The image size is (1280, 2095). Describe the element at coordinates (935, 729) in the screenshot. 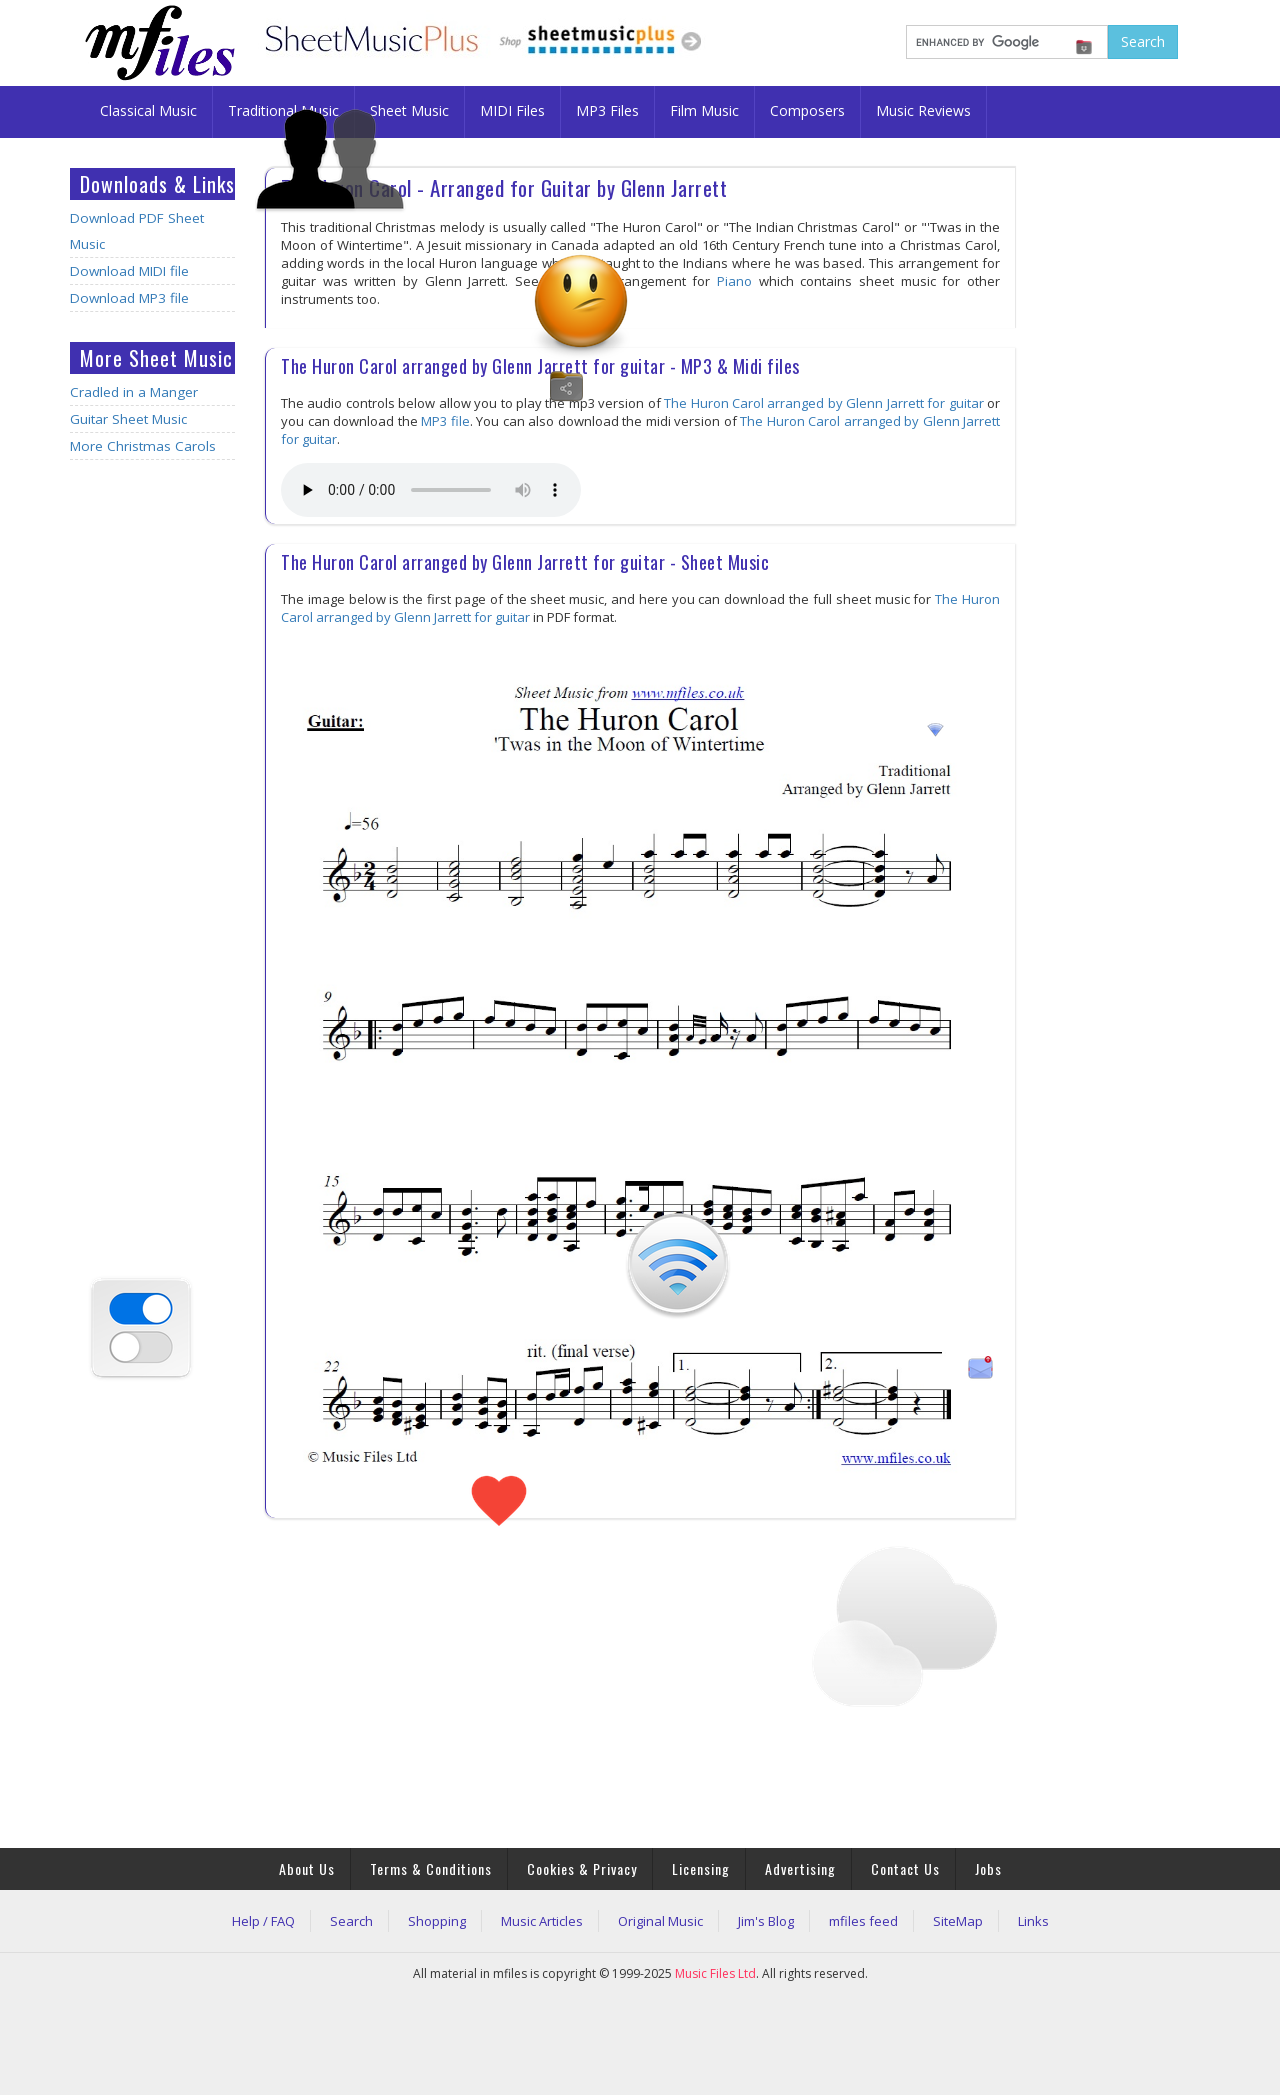

I see `indicates wireless network connection status` at that location.